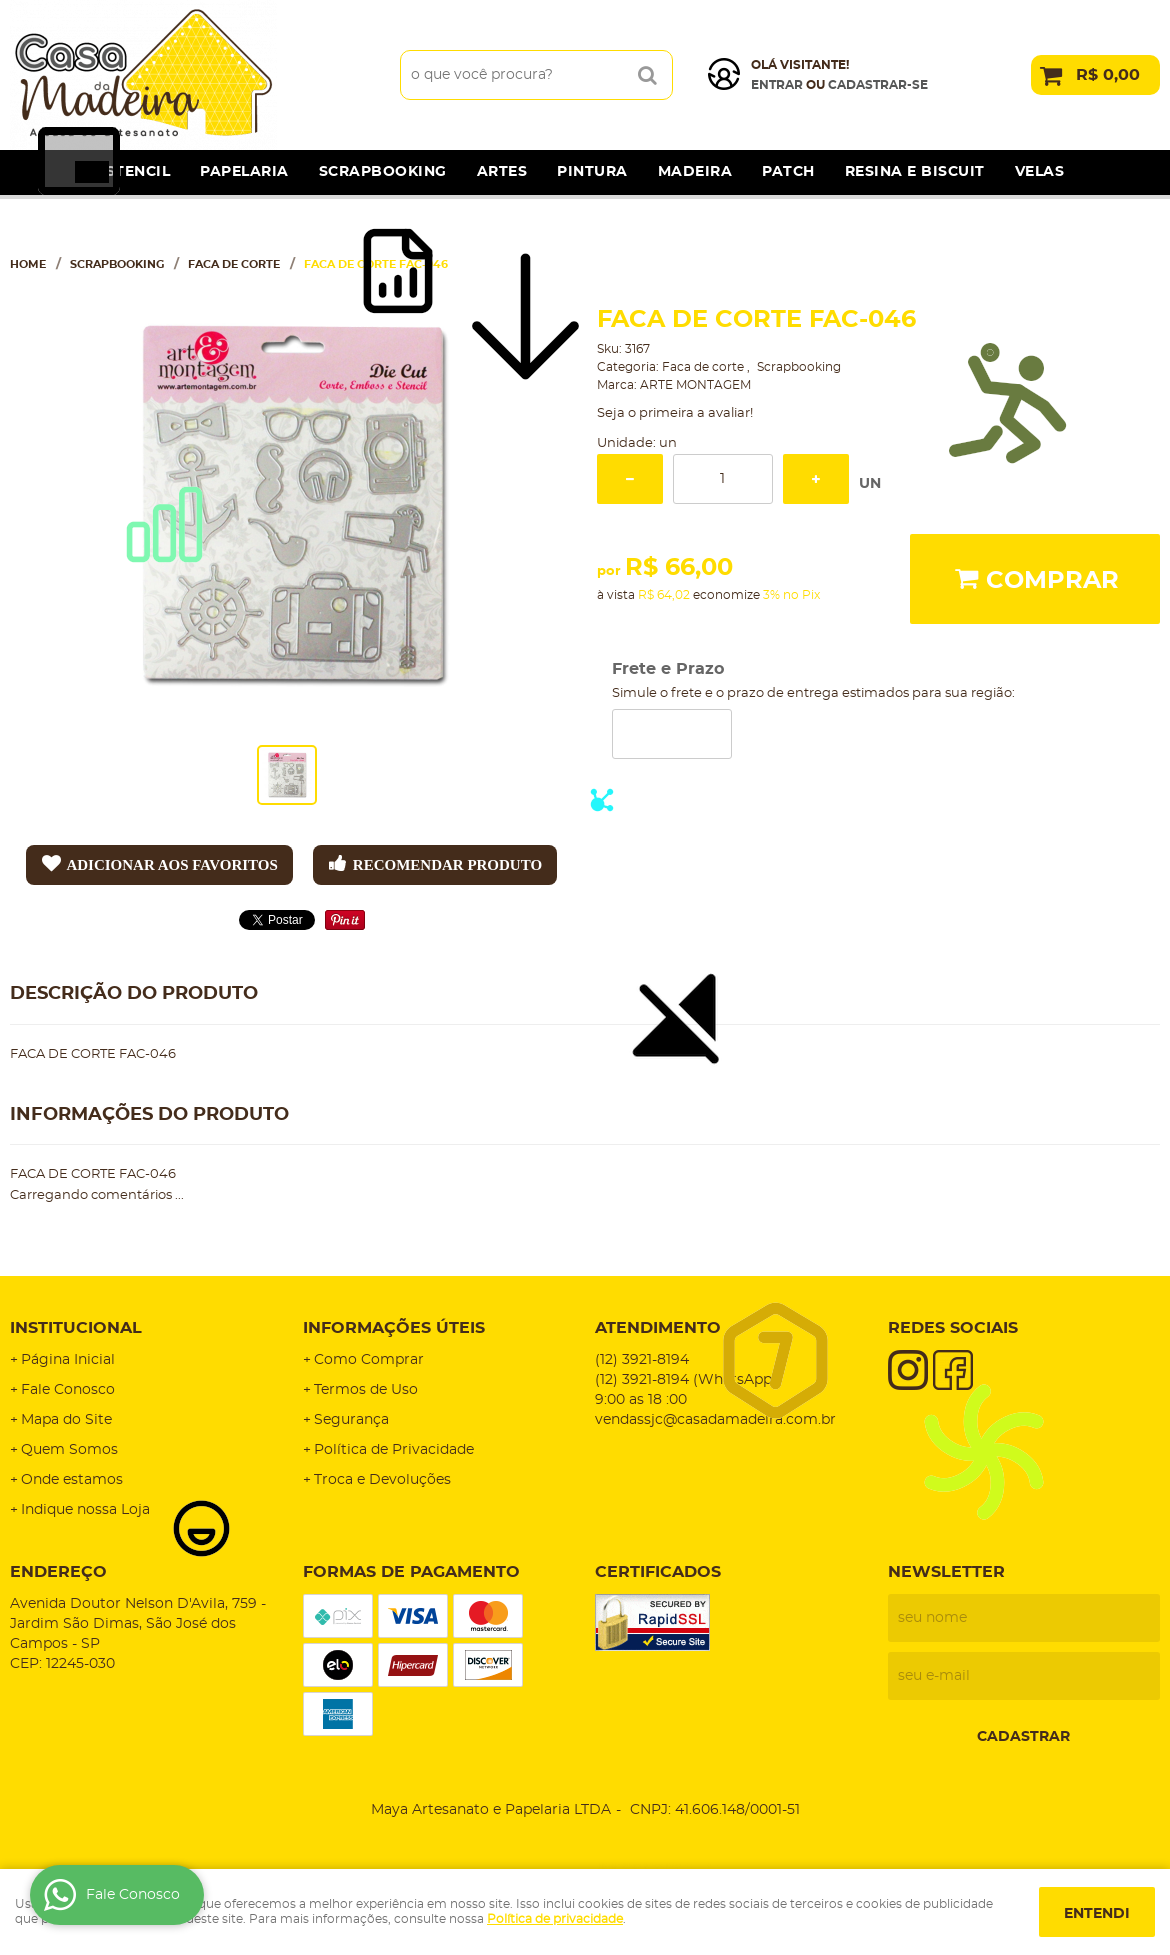  I want to click on view file with growth analytics, so click(398, 271).